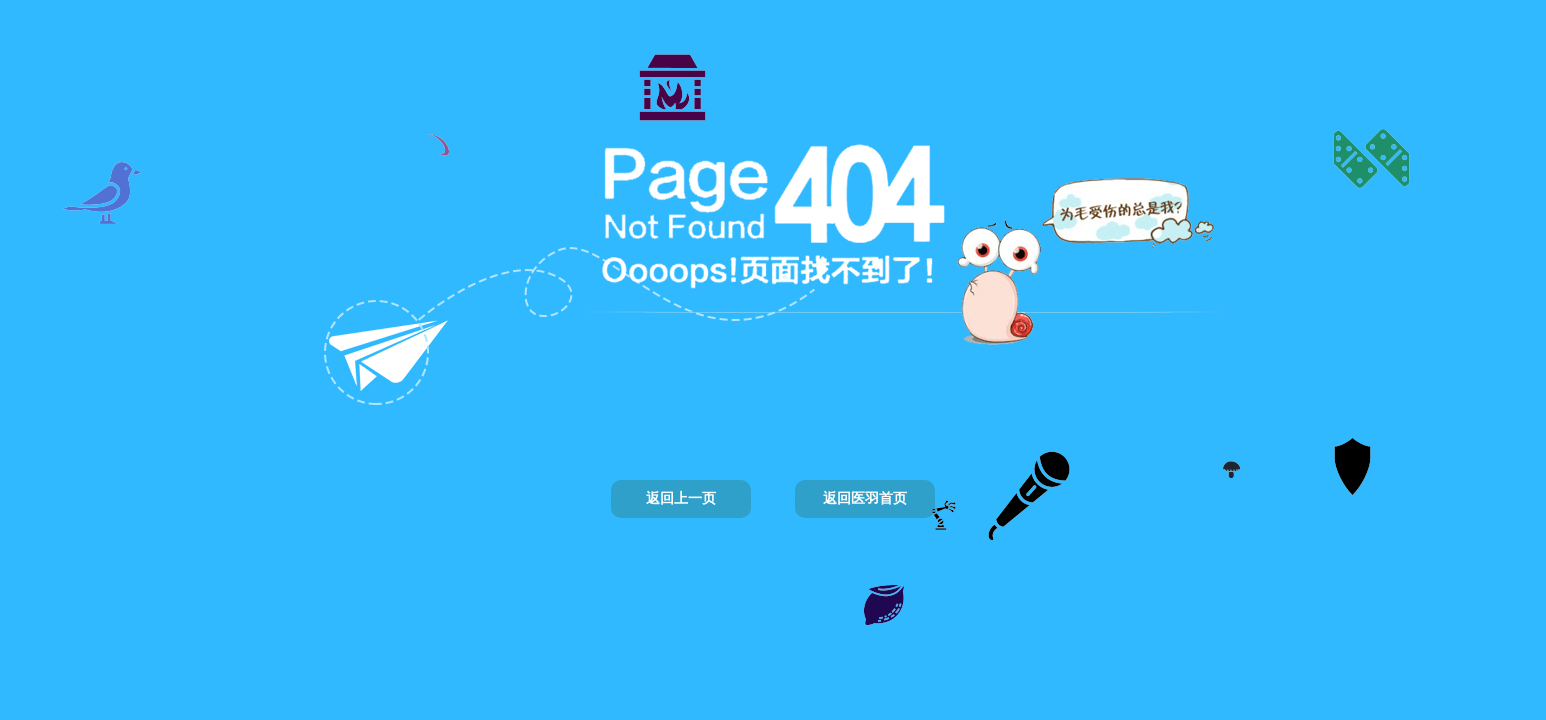  I want to click on access fireplace or heating controls, so click(672, 87).